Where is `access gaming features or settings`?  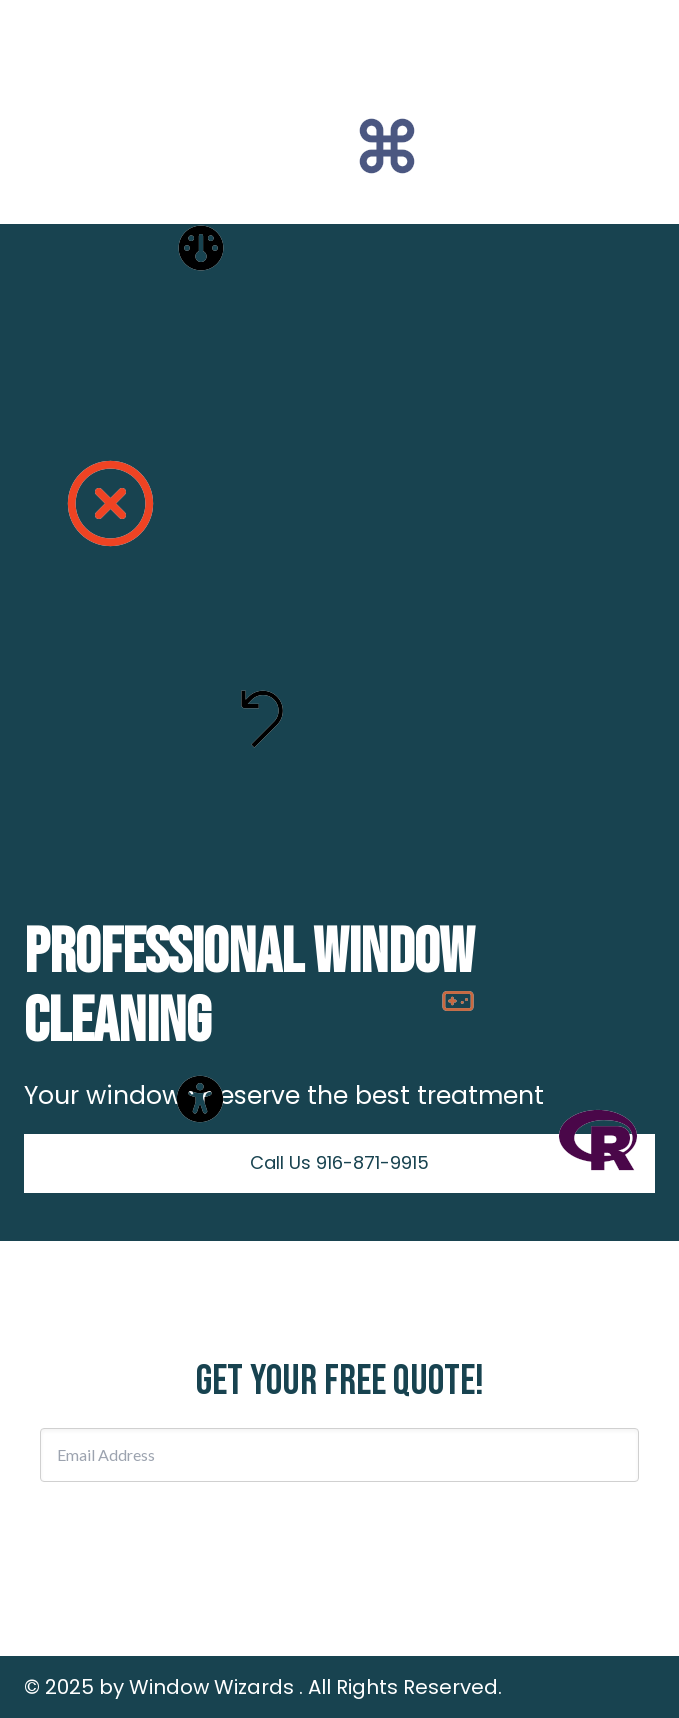
access gaming features or settings is located at coordinates (458, 1001).